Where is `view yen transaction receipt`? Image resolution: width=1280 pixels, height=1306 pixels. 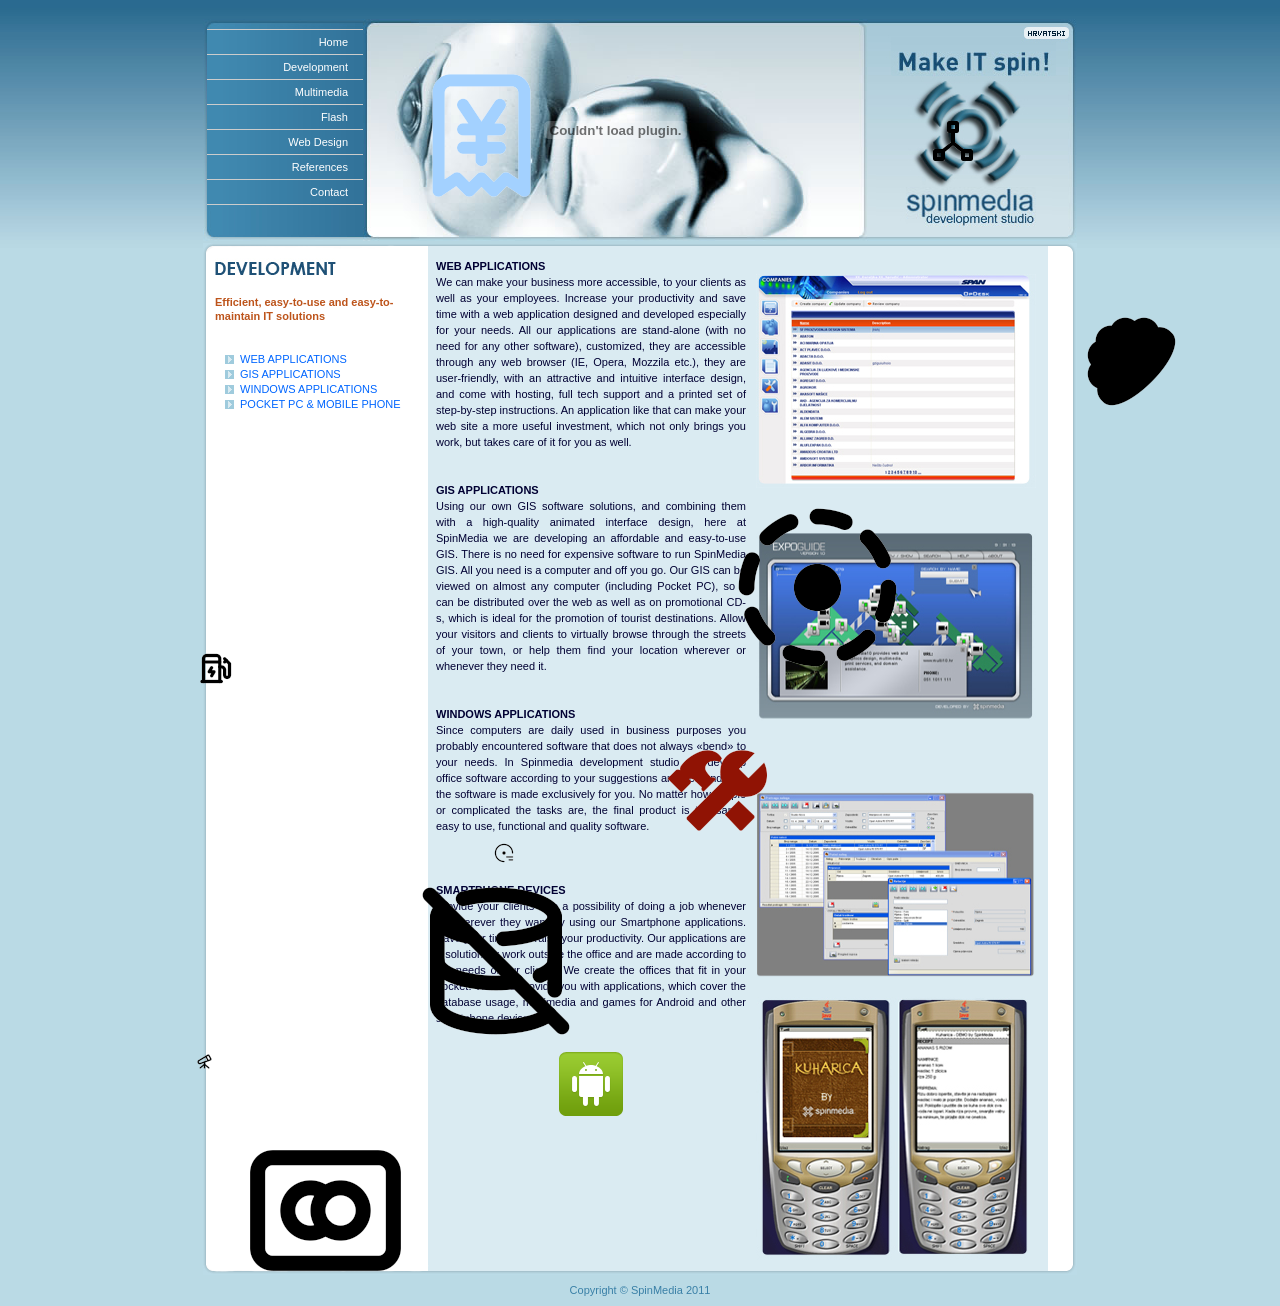
view yen transaction receipt is located at coordinates (481, 135).